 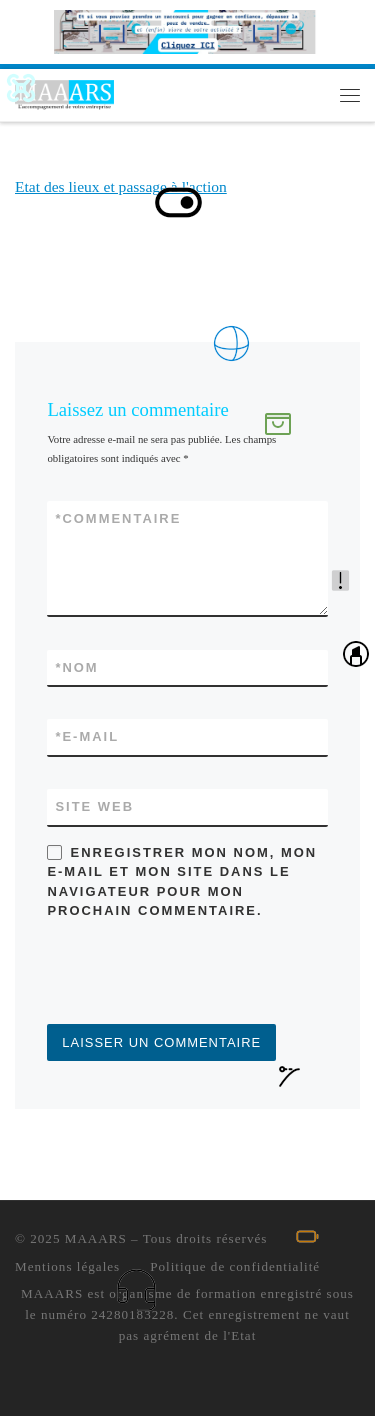 What do you see at coordinates (231, 343) in the screenshot?
I see `access globe or world view` at bounding box center [231, 343].